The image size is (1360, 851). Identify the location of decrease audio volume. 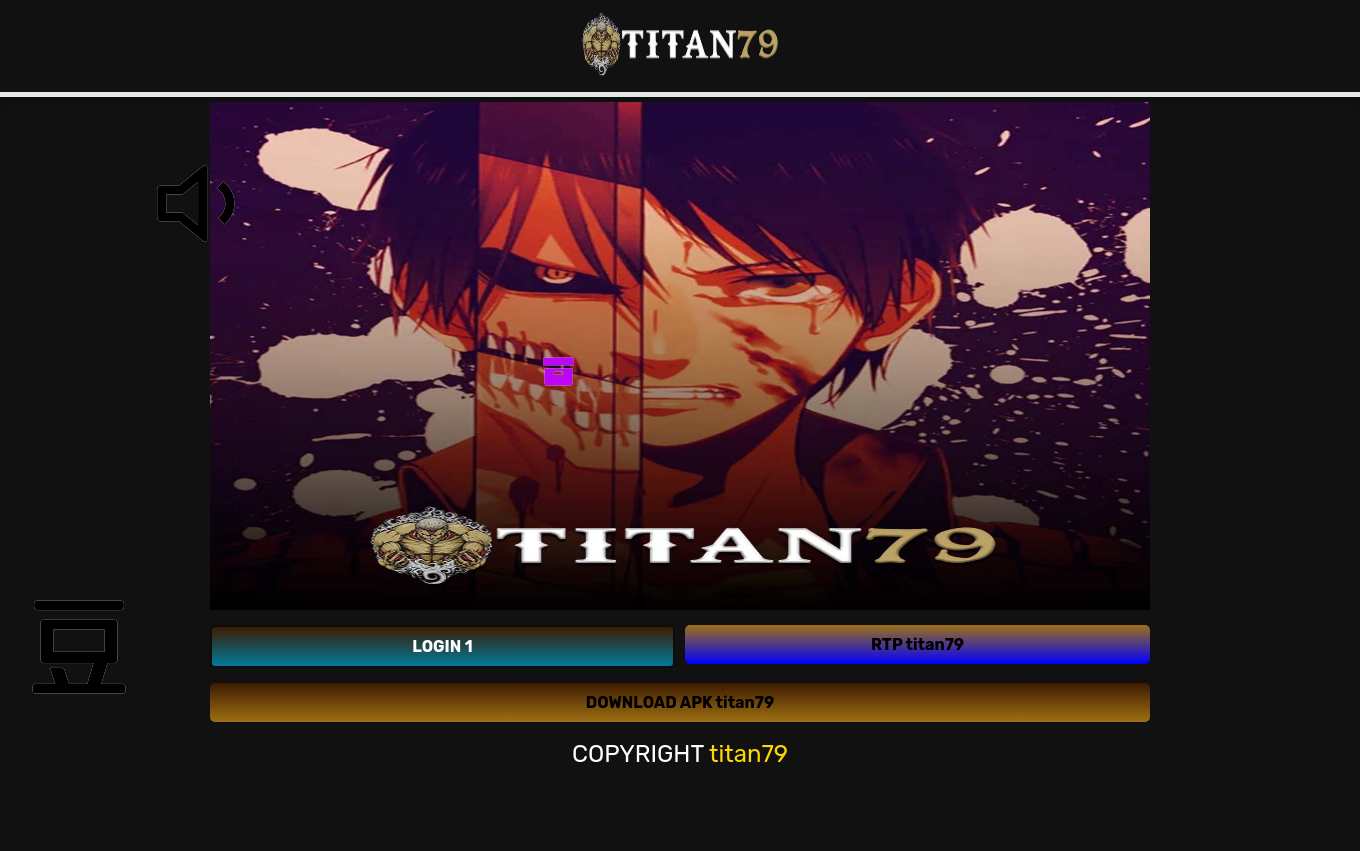
(193, 203).